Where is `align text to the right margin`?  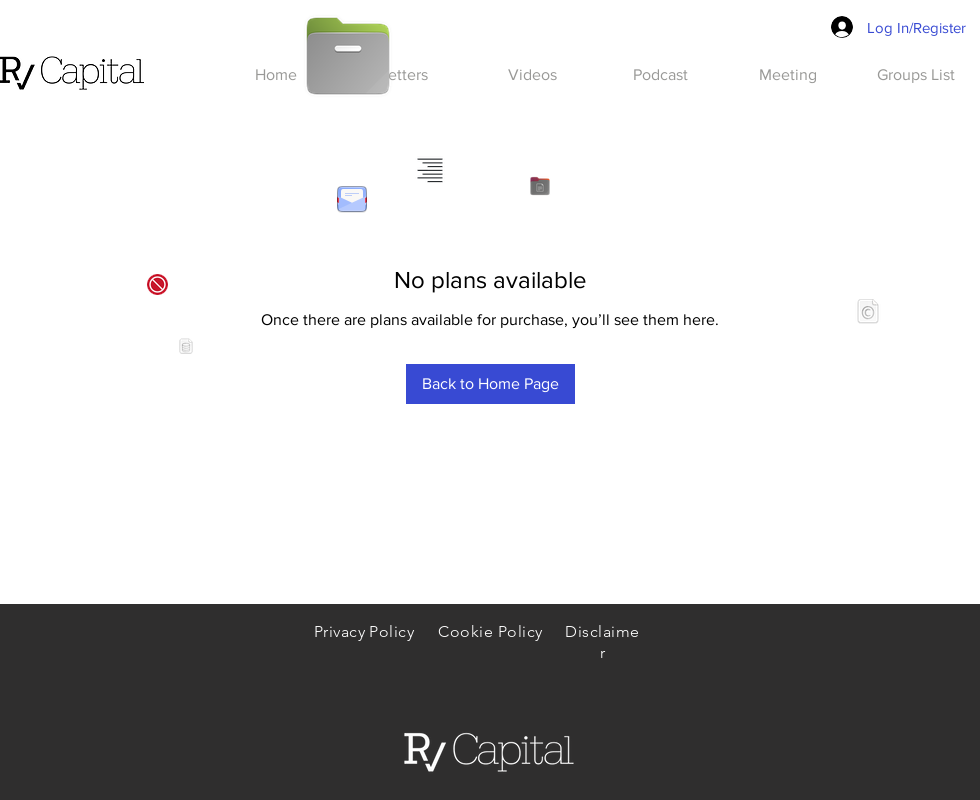
align text to the right margin is located at coordinates (430, 171).